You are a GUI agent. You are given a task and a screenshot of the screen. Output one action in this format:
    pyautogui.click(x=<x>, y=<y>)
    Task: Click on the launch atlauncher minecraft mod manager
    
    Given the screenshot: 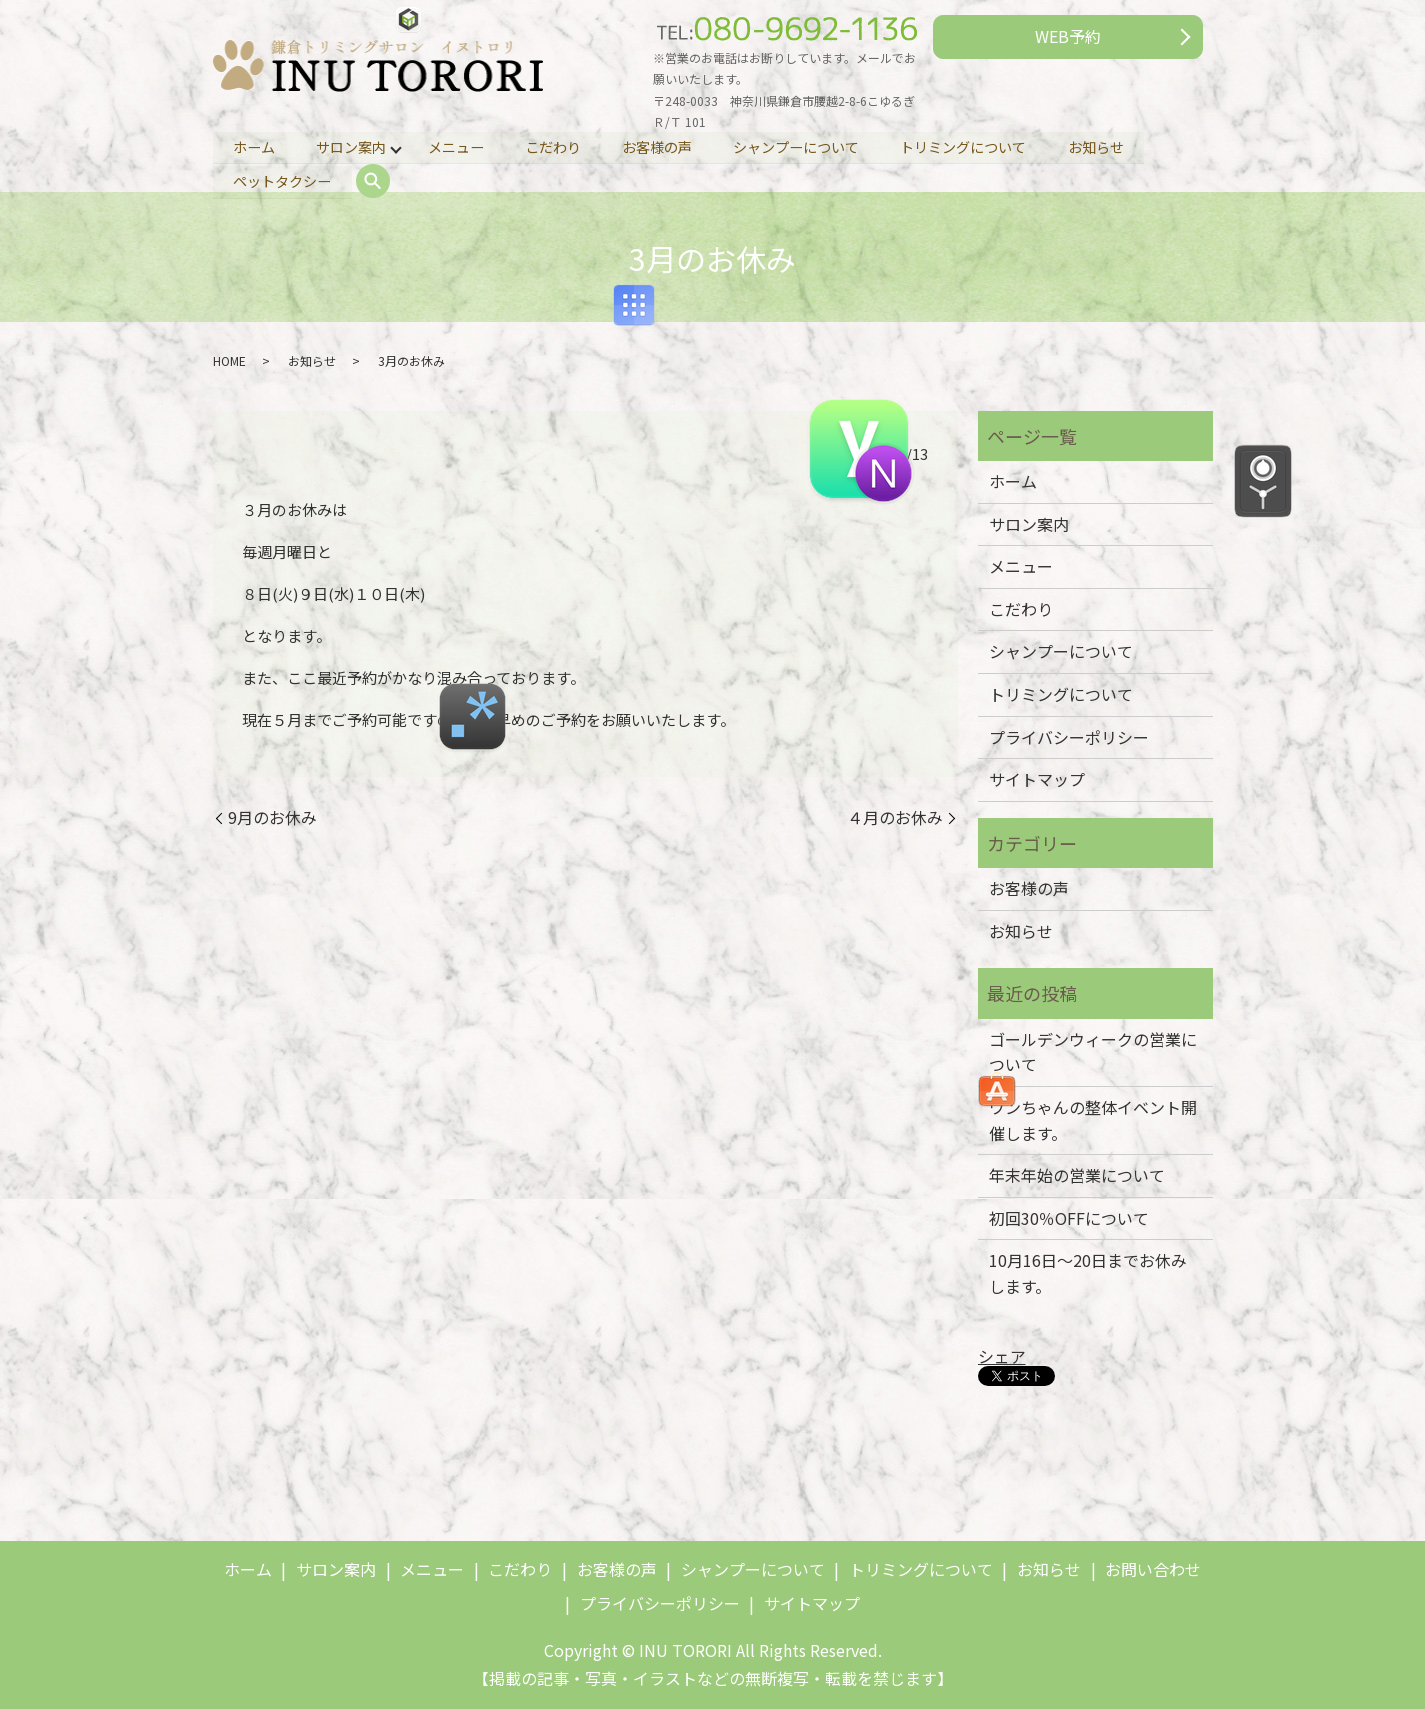 What is the action you would take?
    pyautogui.click(x=408, y=19)
    